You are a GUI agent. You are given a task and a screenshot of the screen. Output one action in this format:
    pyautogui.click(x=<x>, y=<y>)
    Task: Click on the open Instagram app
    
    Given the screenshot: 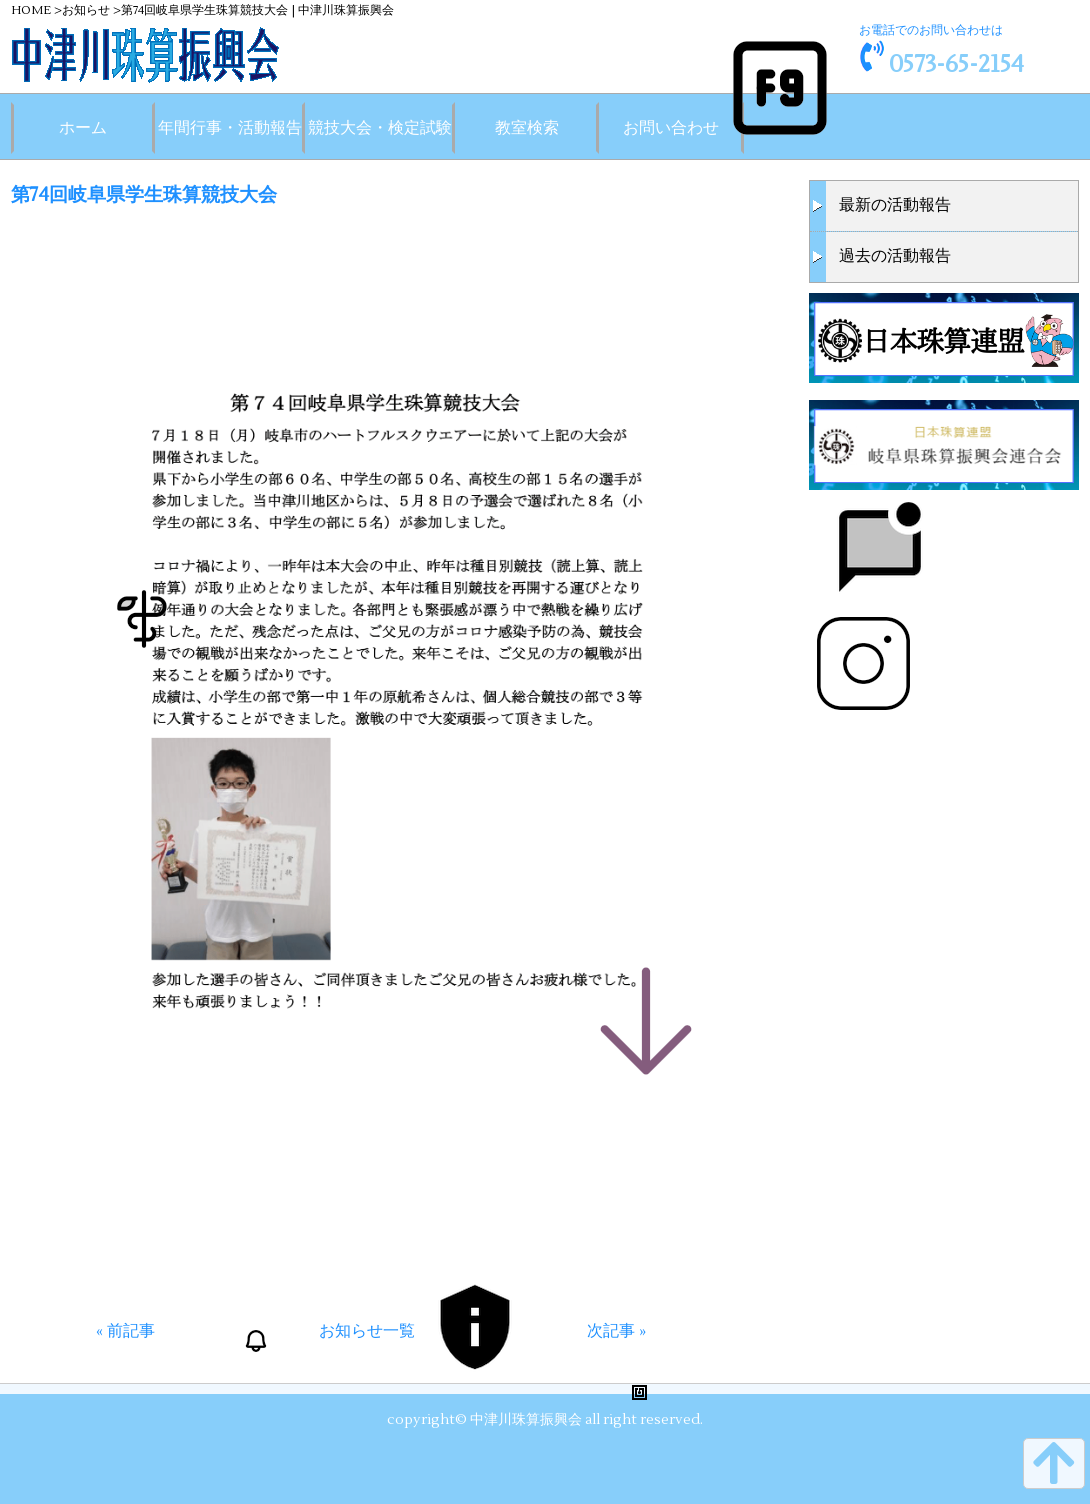 What is the action you would take?
    pyautogui.click(x=863, y=663)
    